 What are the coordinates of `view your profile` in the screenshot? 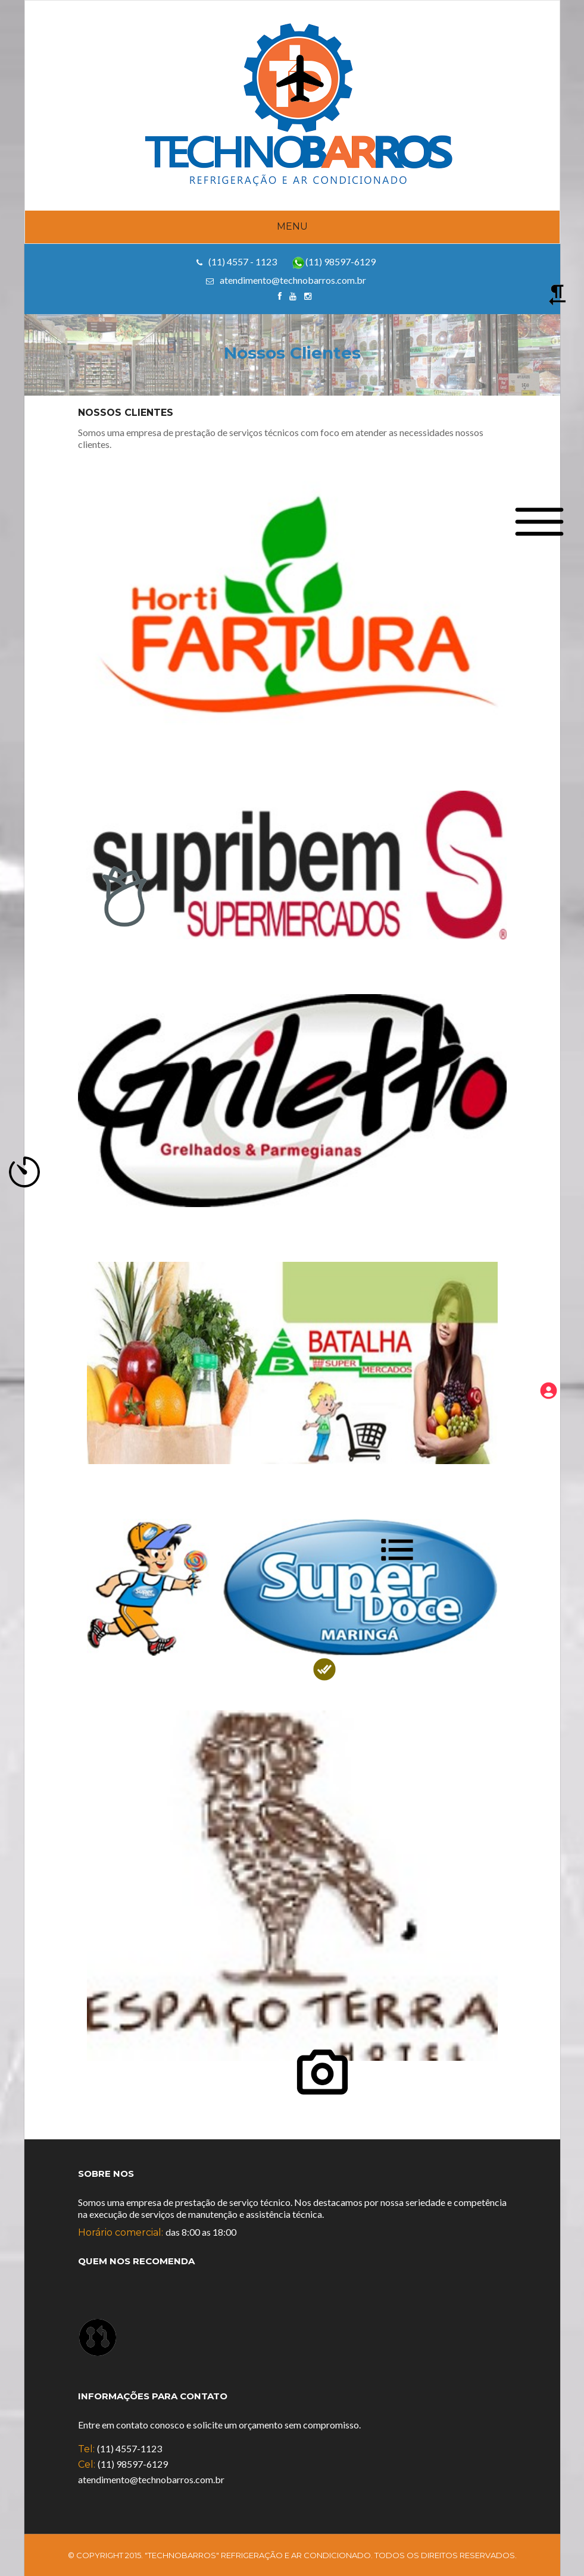 It's located at (548, 1390).